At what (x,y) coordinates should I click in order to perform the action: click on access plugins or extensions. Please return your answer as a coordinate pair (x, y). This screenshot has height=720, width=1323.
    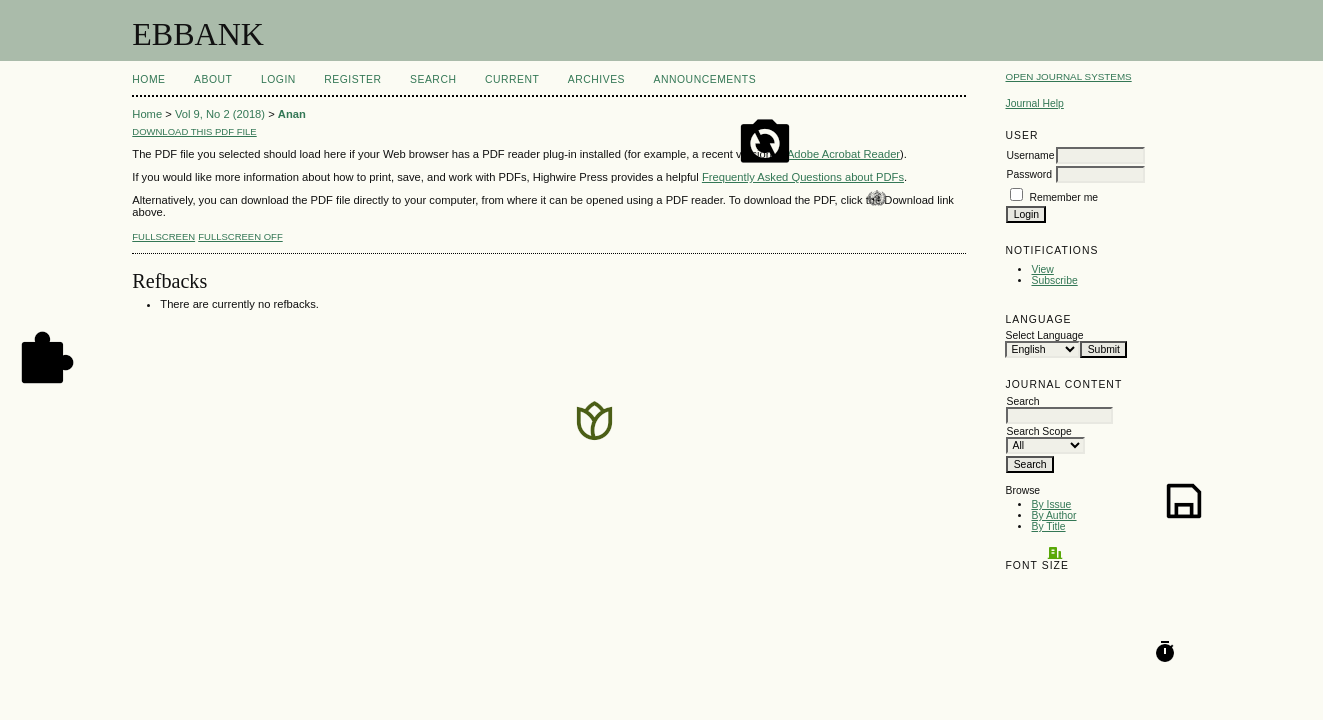
    Looking at the image, I should click on (45, 360).